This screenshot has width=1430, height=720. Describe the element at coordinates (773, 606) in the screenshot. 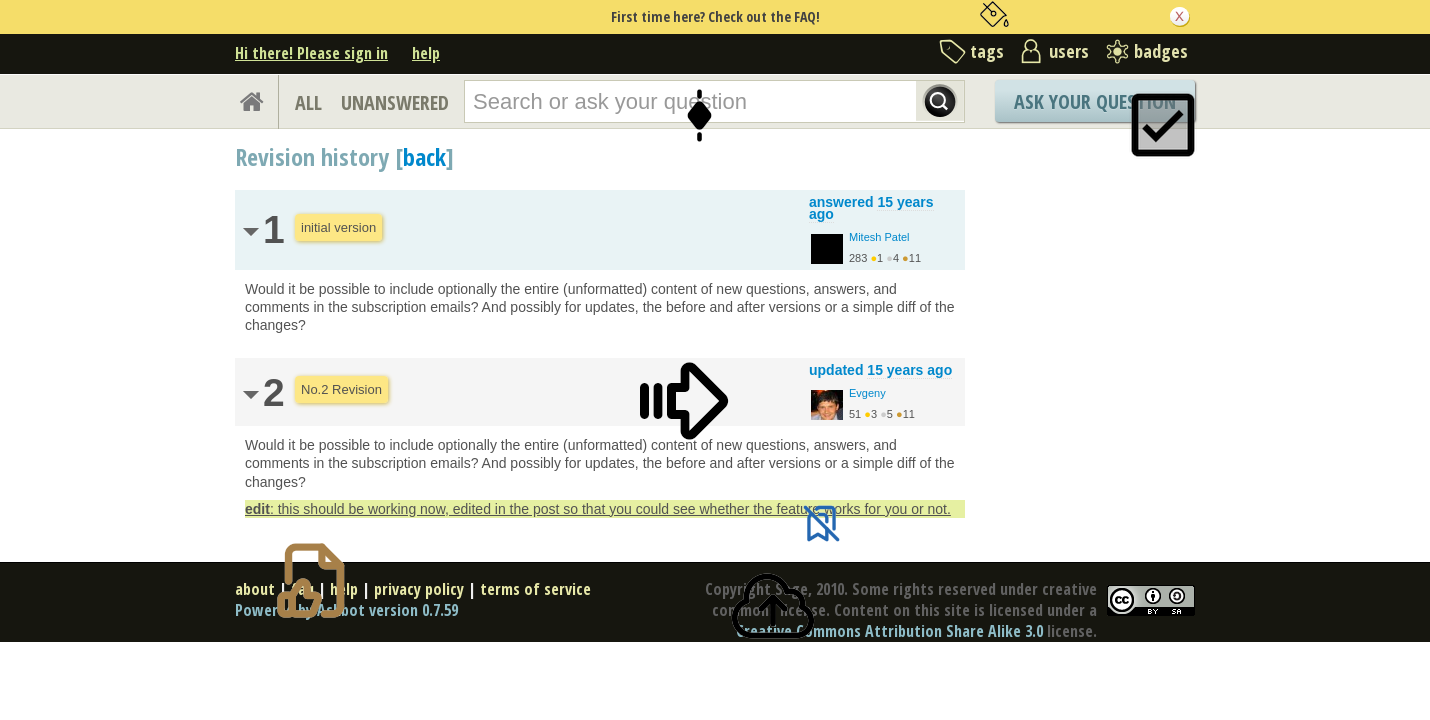

I see `upload file to cloud storage` at that location.